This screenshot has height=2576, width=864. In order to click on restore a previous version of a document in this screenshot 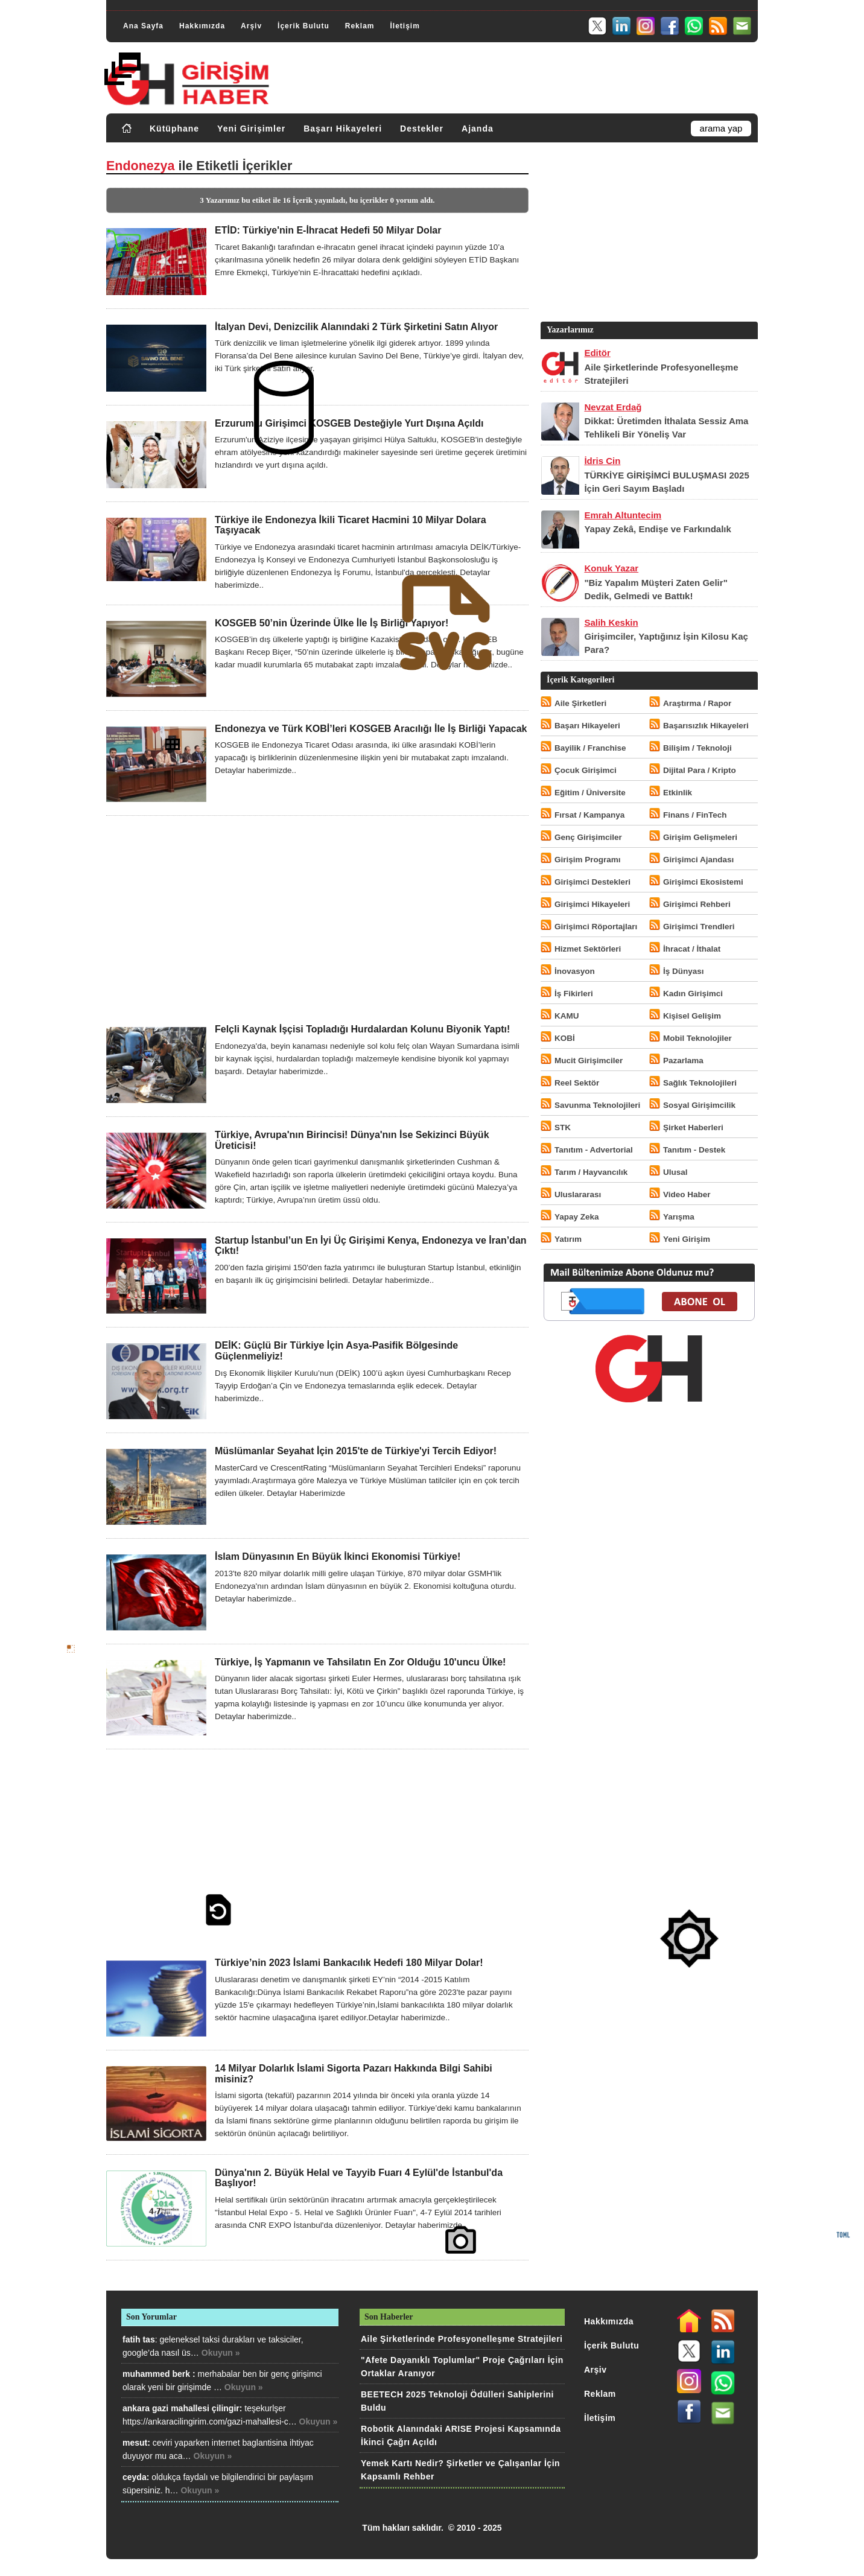, I will do `click(218, 1910)`.